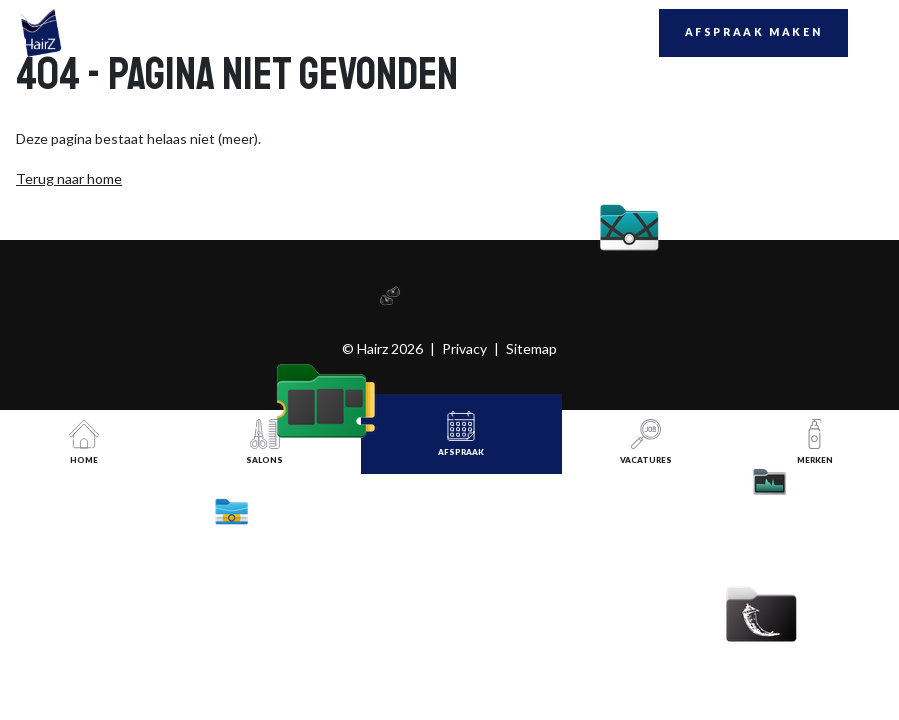  Describe the element at coordinates (231, 512) in the screenshot. I see `open pokémon collection folder` at that location.